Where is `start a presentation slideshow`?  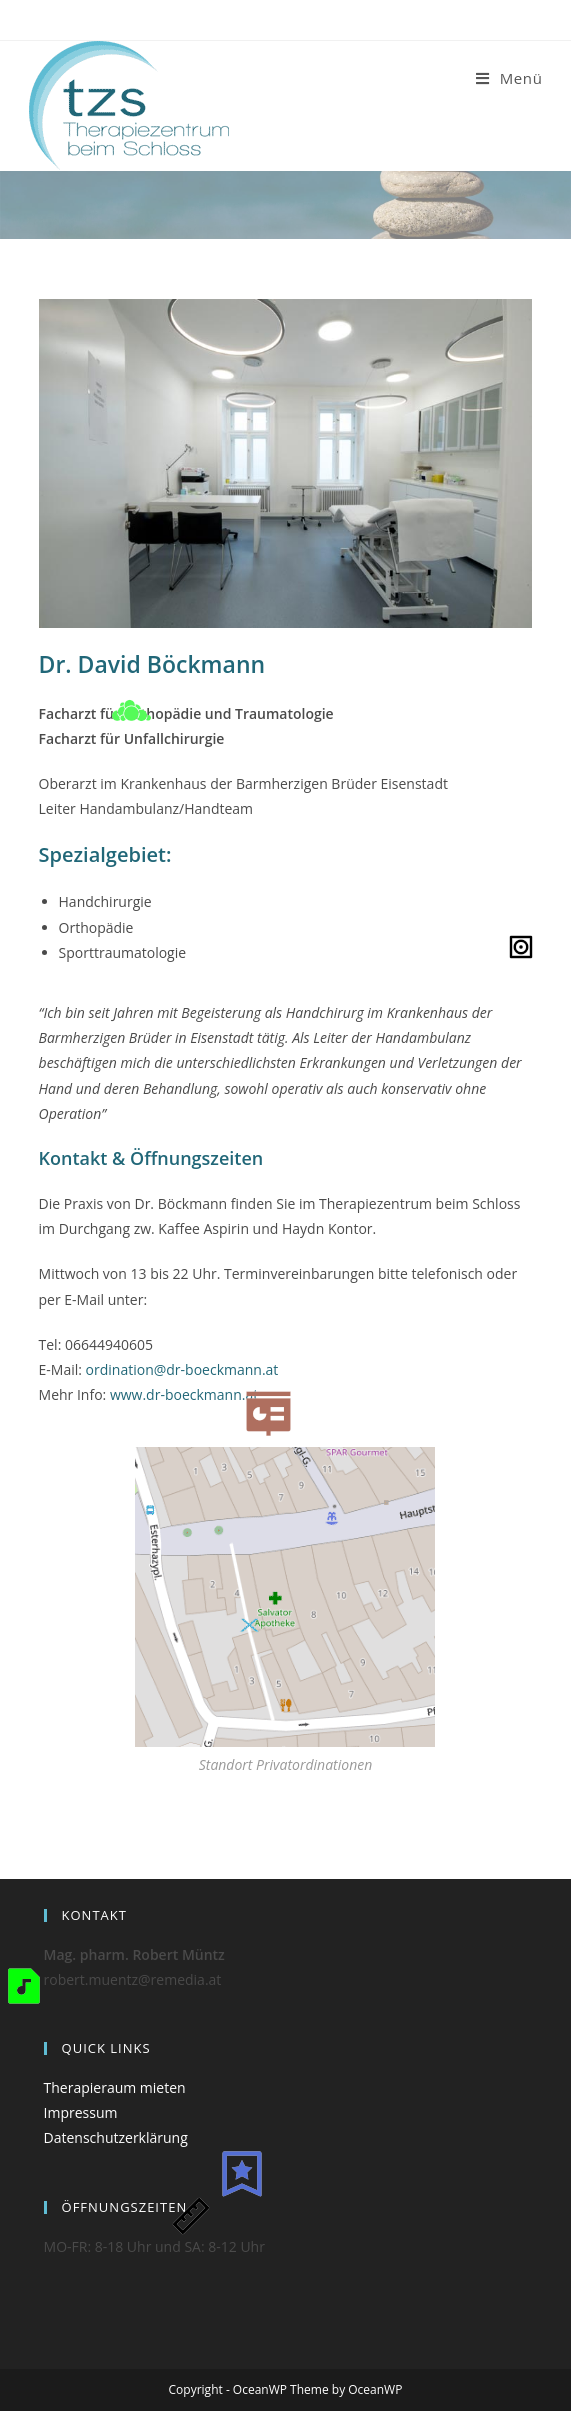
start a presentation slideshow is located at coordinates (268, 1411).